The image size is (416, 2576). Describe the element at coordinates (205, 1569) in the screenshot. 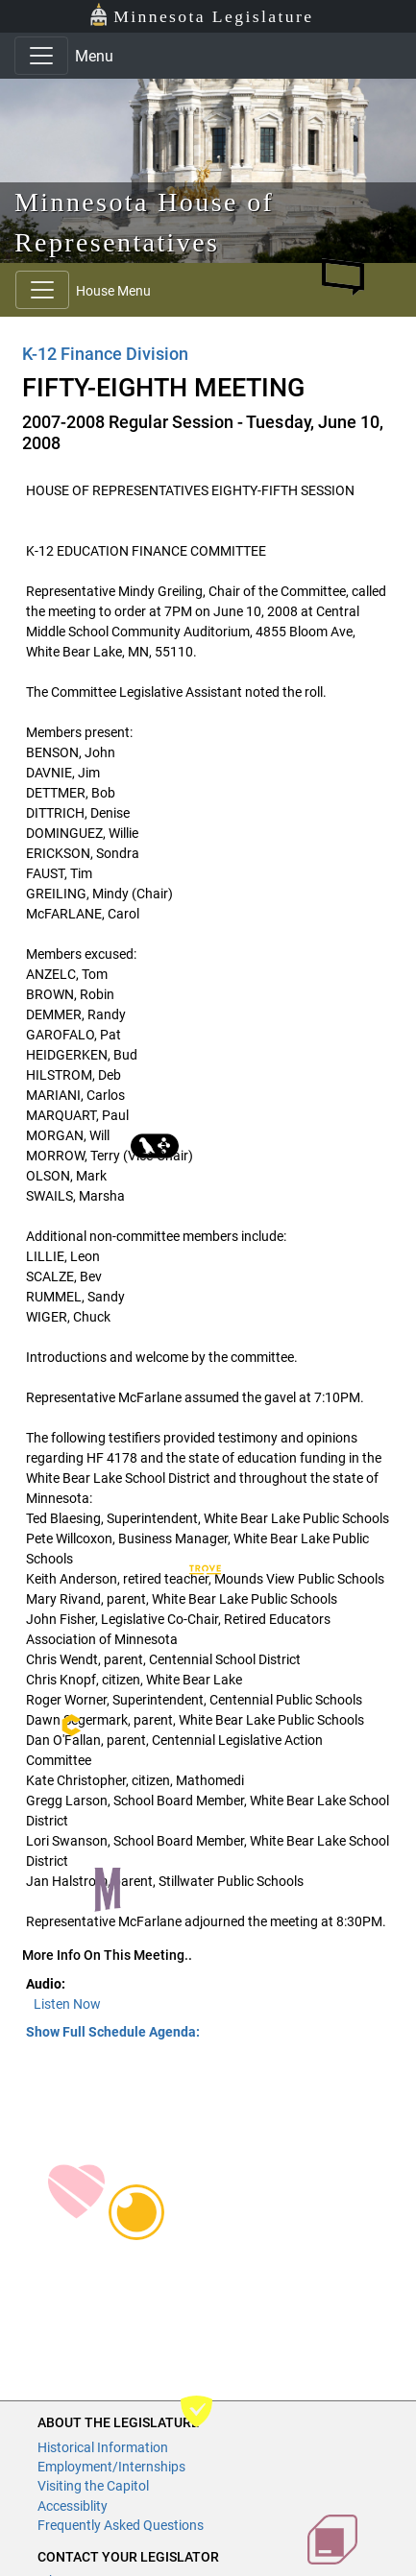

I see `trove app or service logo` at that location.